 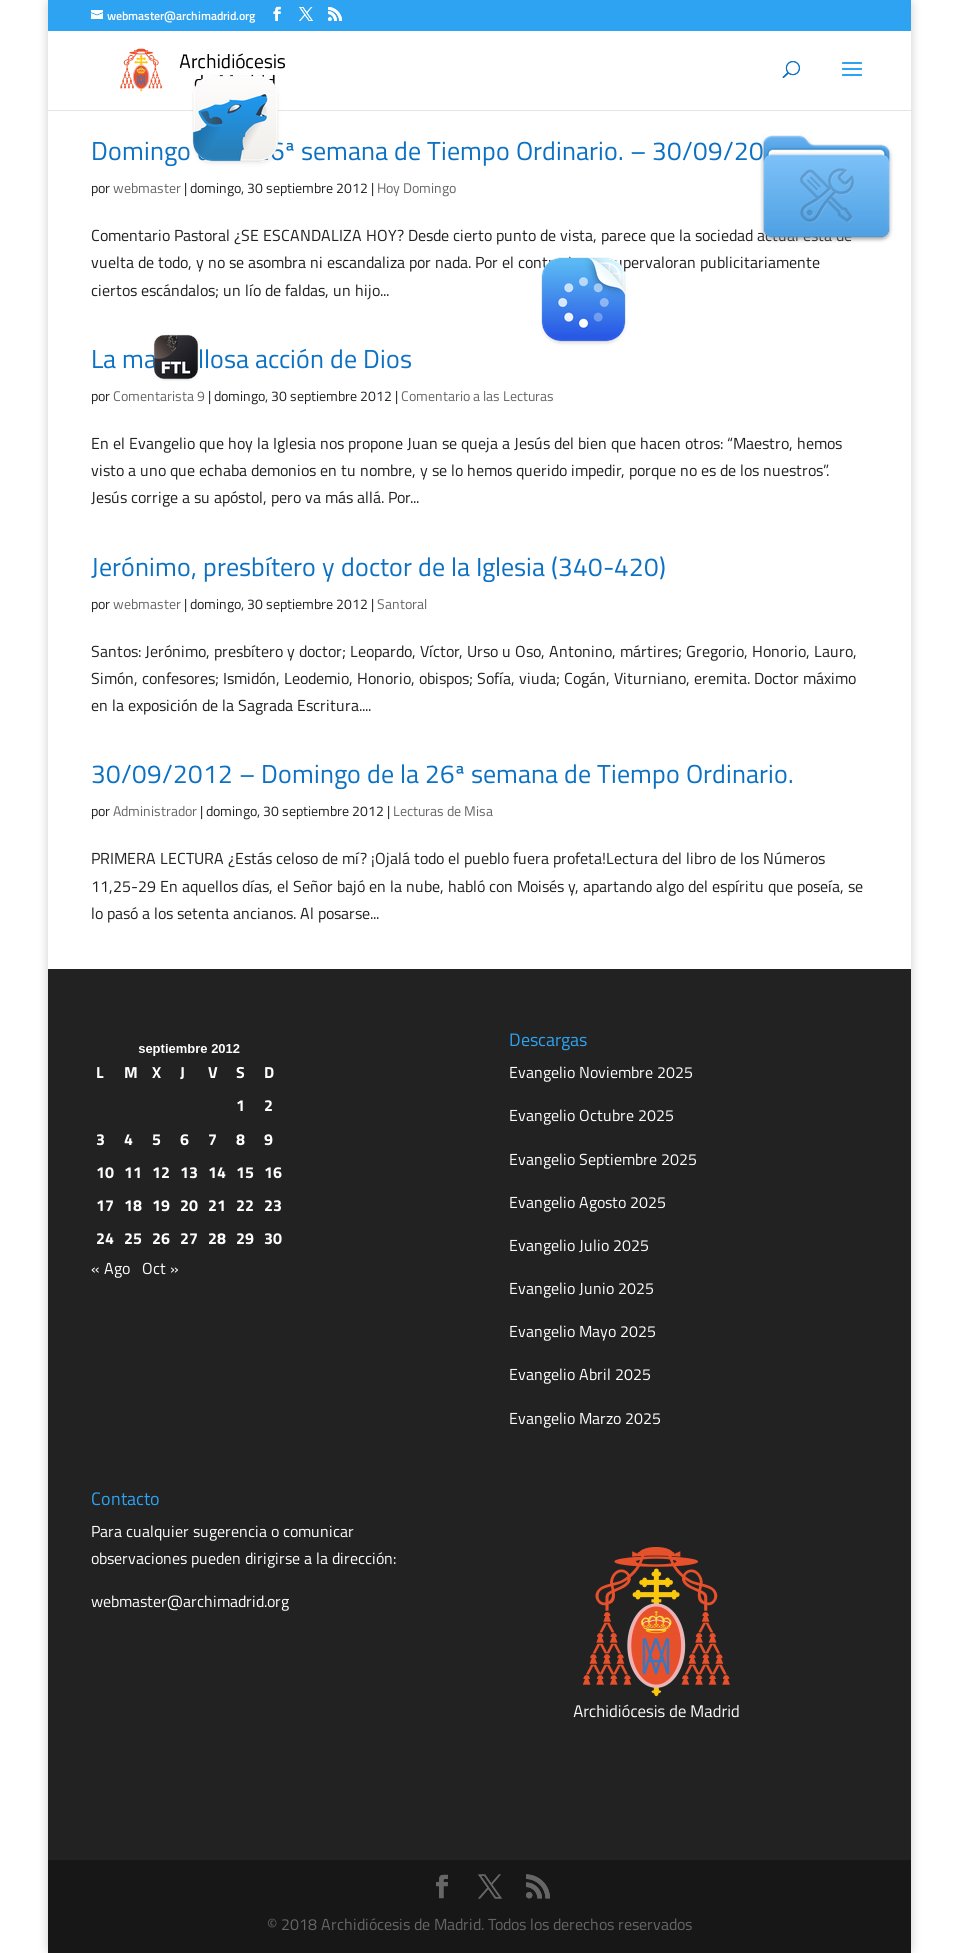 I want to click on open amarok music player, so click(x=235, y=118).